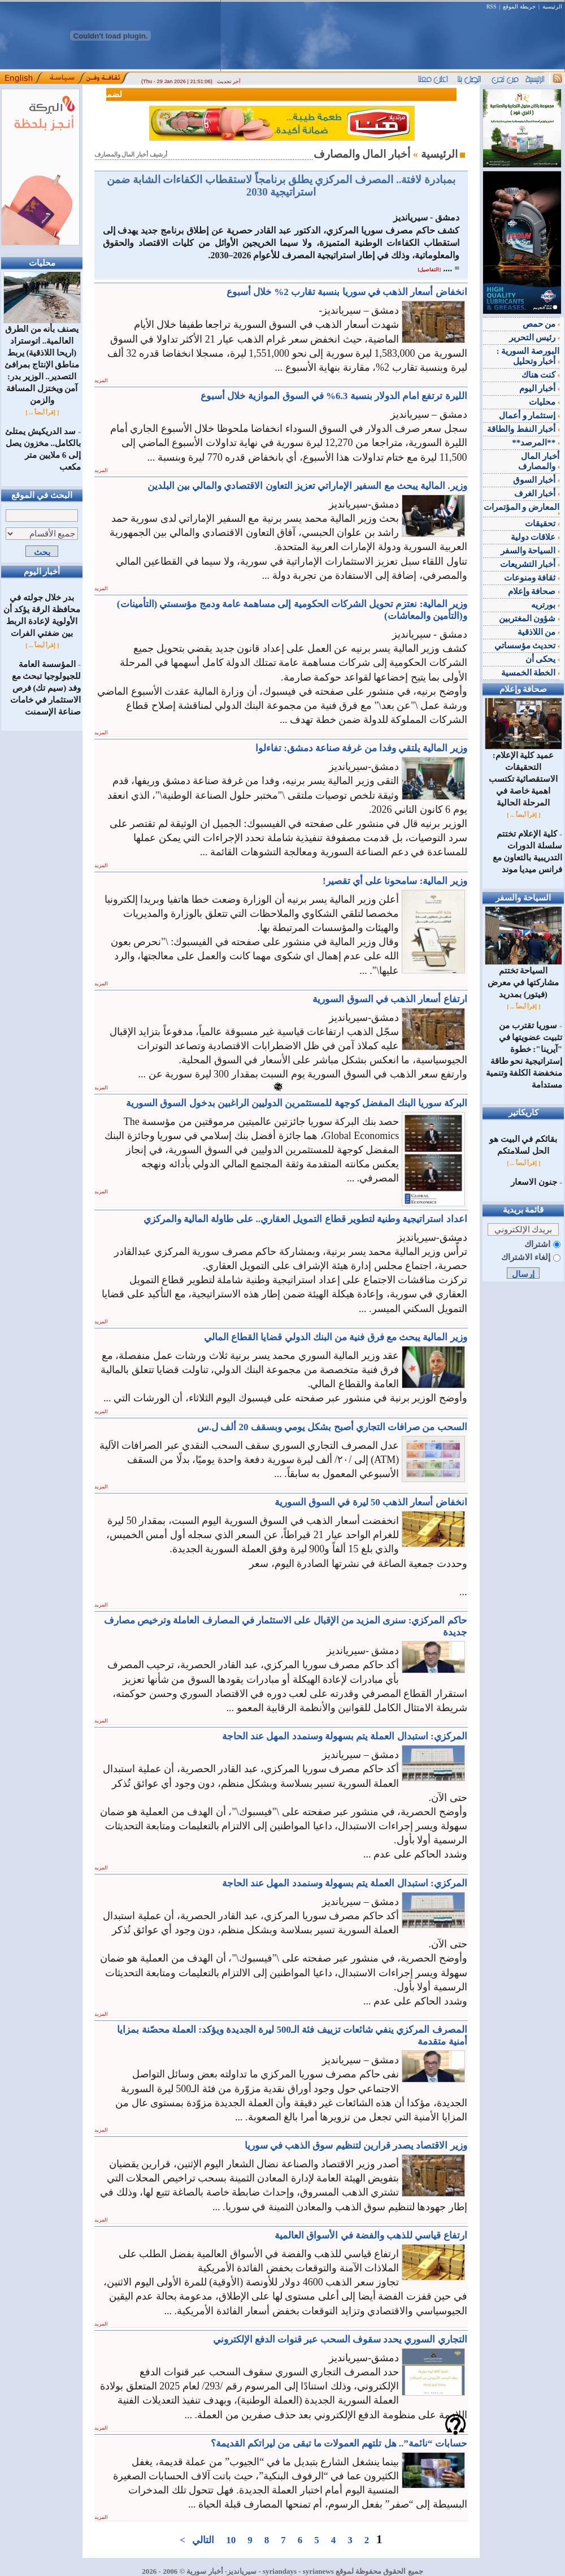  I want to click on indicates unknown or uncertain status, so click(455, 2425).